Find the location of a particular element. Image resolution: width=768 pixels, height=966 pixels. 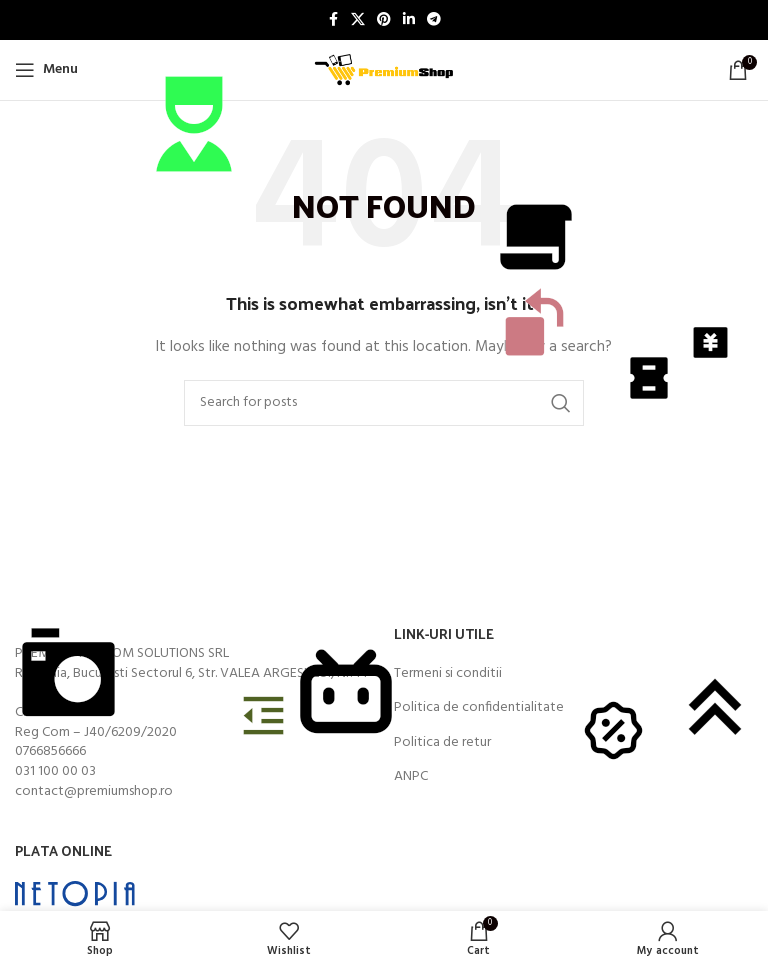

open Bilibili app is located at coordinates (346, 692).